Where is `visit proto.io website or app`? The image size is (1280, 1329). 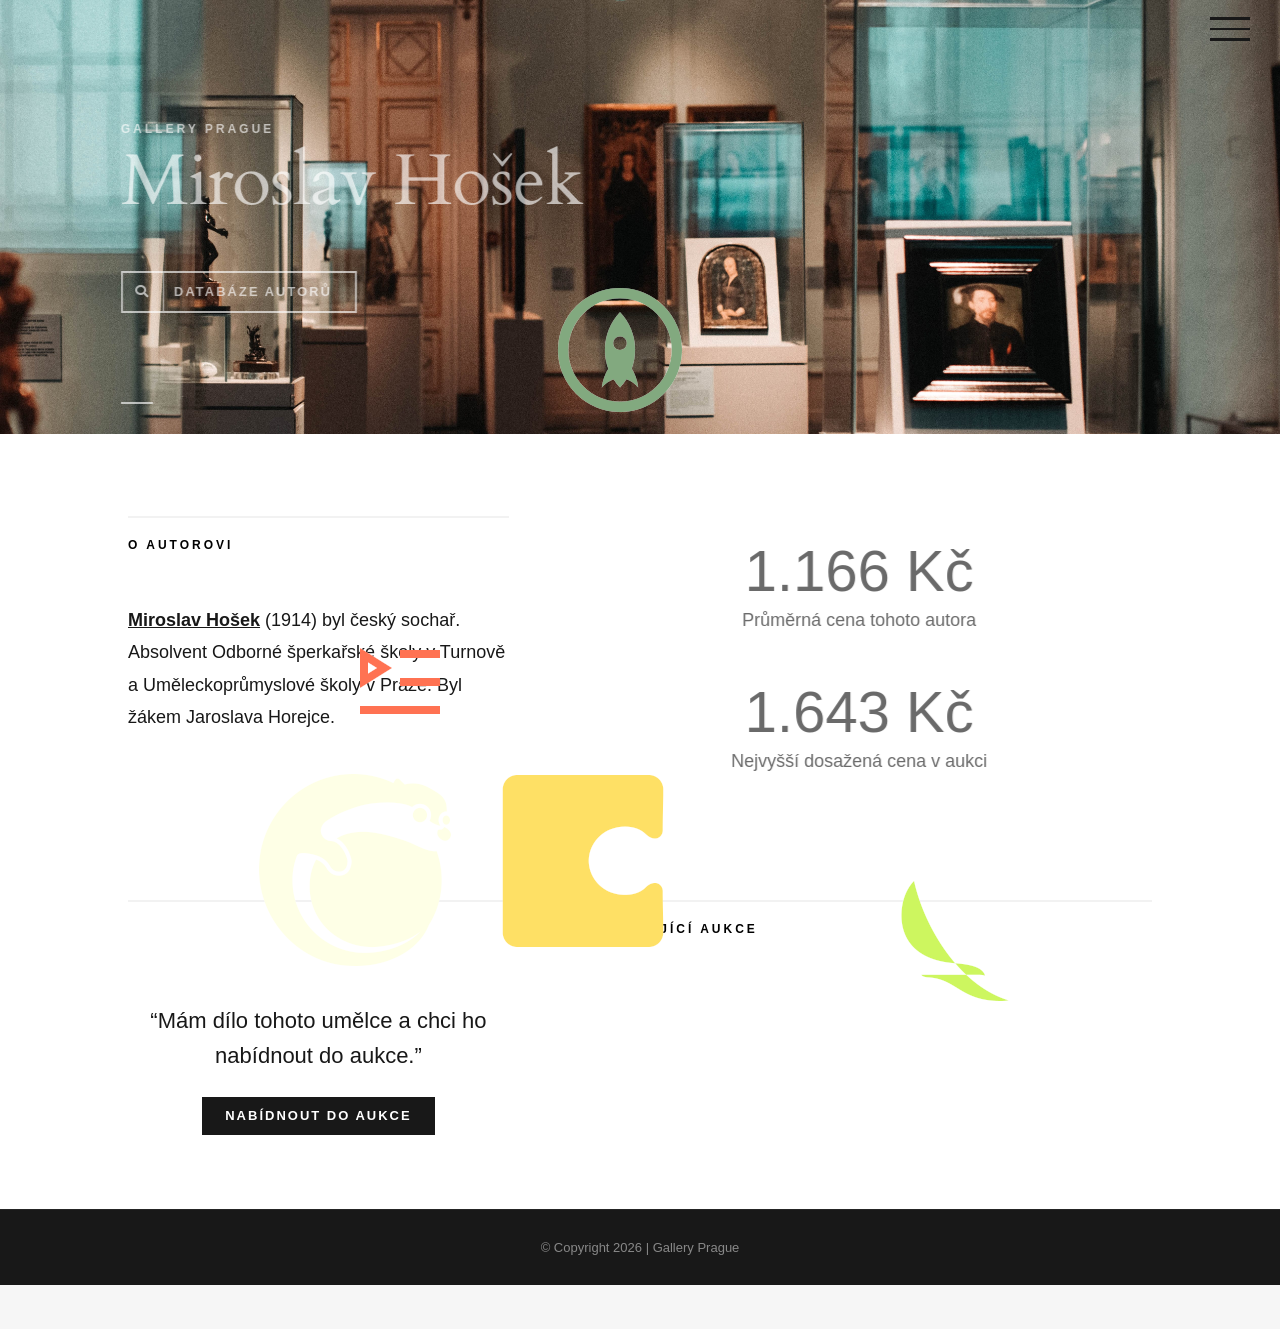
visit proto.io website or app is located at coordinates (620, 350).